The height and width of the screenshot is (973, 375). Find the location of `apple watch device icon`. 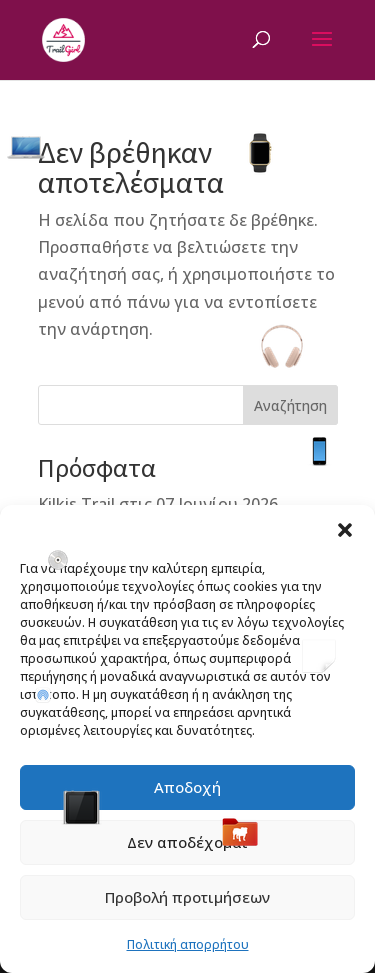

apple watch device icon is located at coordinates (260, 153).